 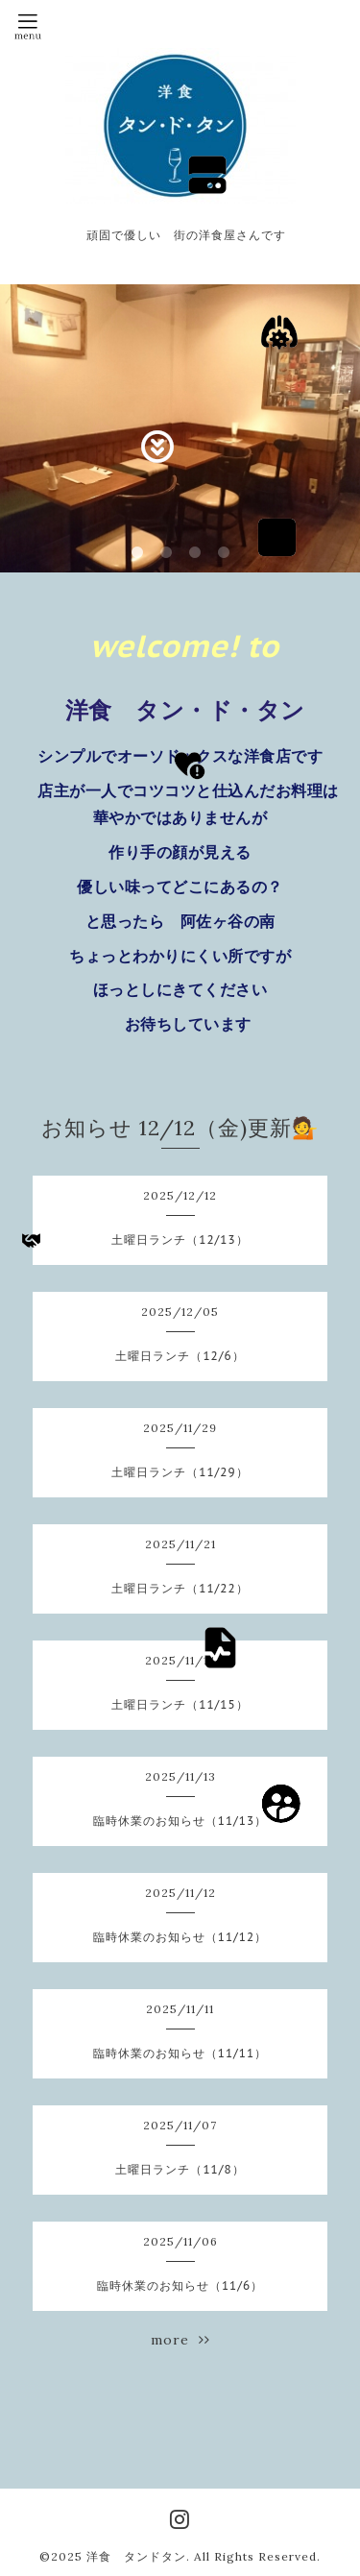 What do you see at coordinates (31, 1240) in the screenshot?
I see `confirm a partnership or agreement` at bounding box center [31, 1240].